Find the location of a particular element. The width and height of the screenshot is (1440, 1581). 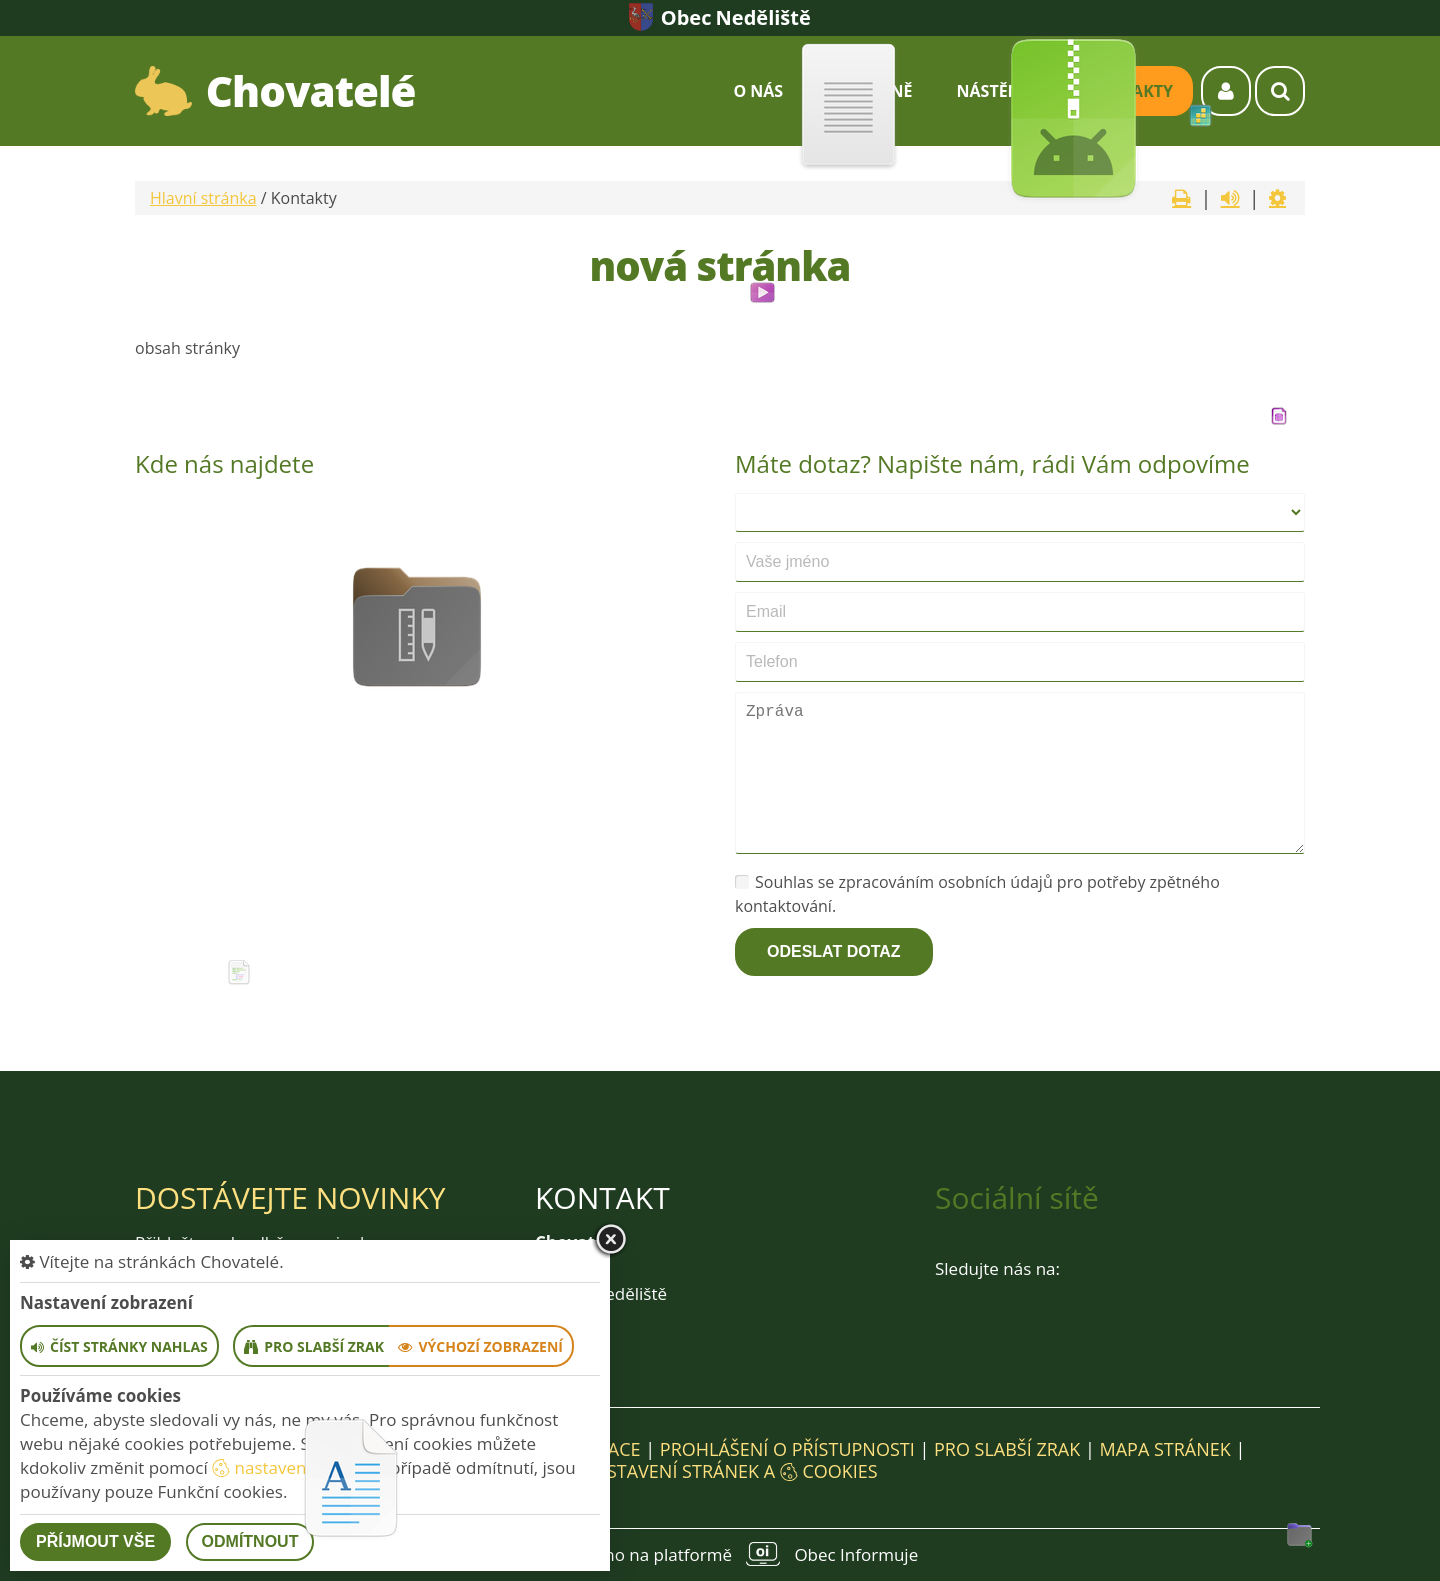

an android application package file is located at coordinates (1073, 118).